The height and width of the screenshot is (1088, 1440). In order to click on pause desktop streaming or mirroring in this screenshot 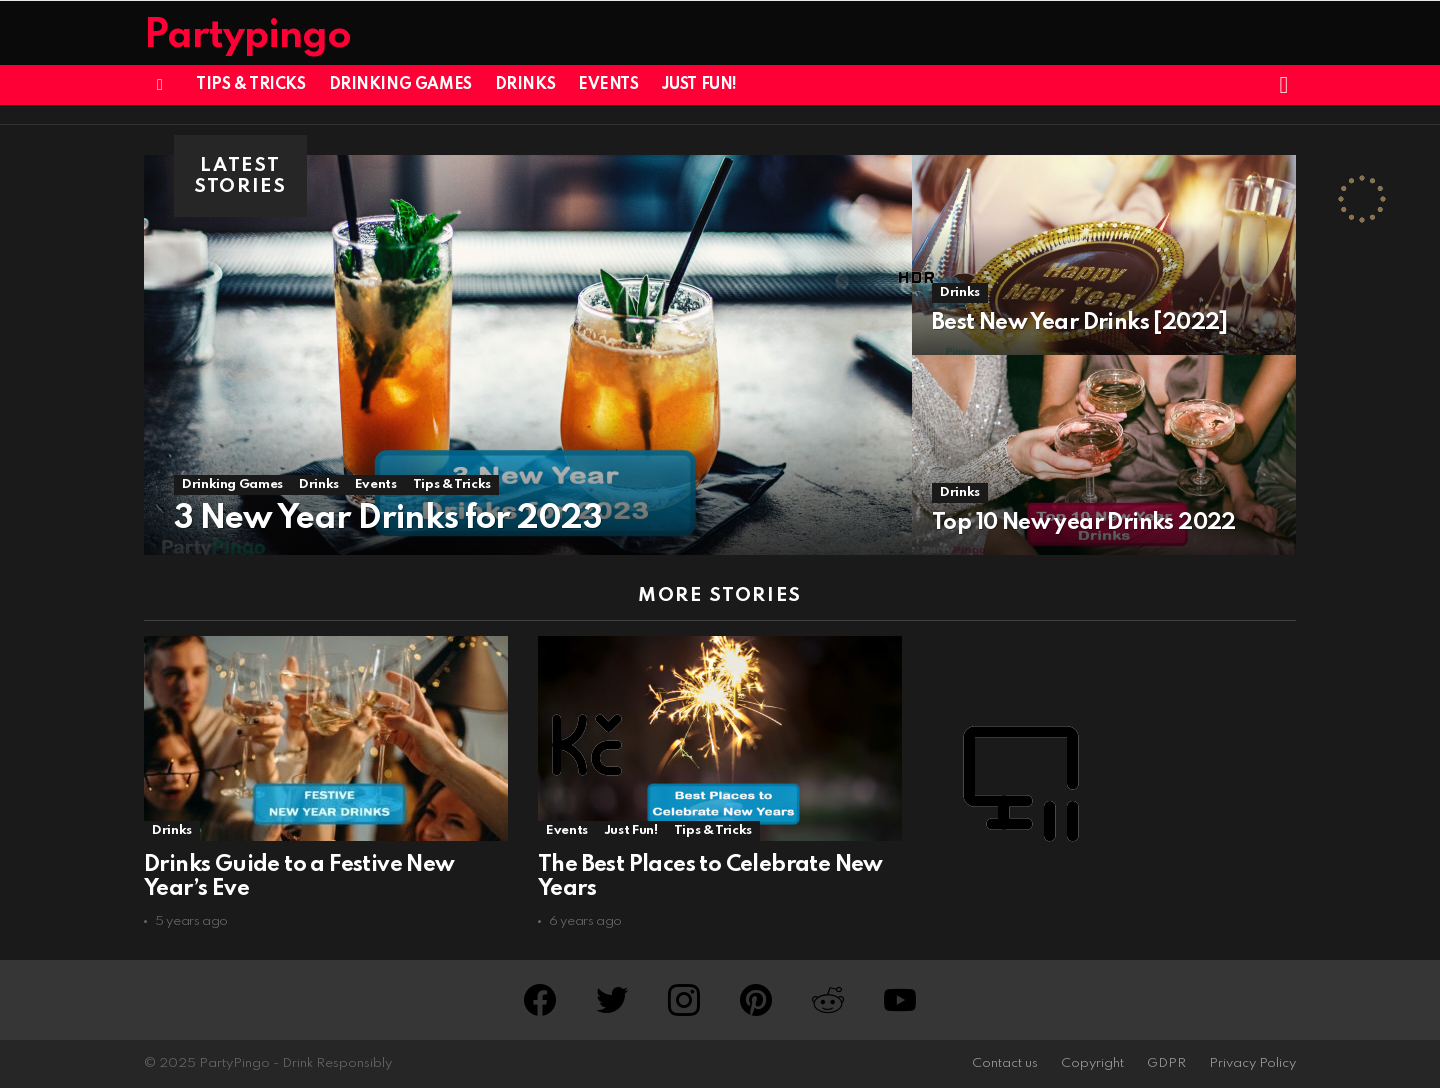, I will do `click(1021, 778)`.